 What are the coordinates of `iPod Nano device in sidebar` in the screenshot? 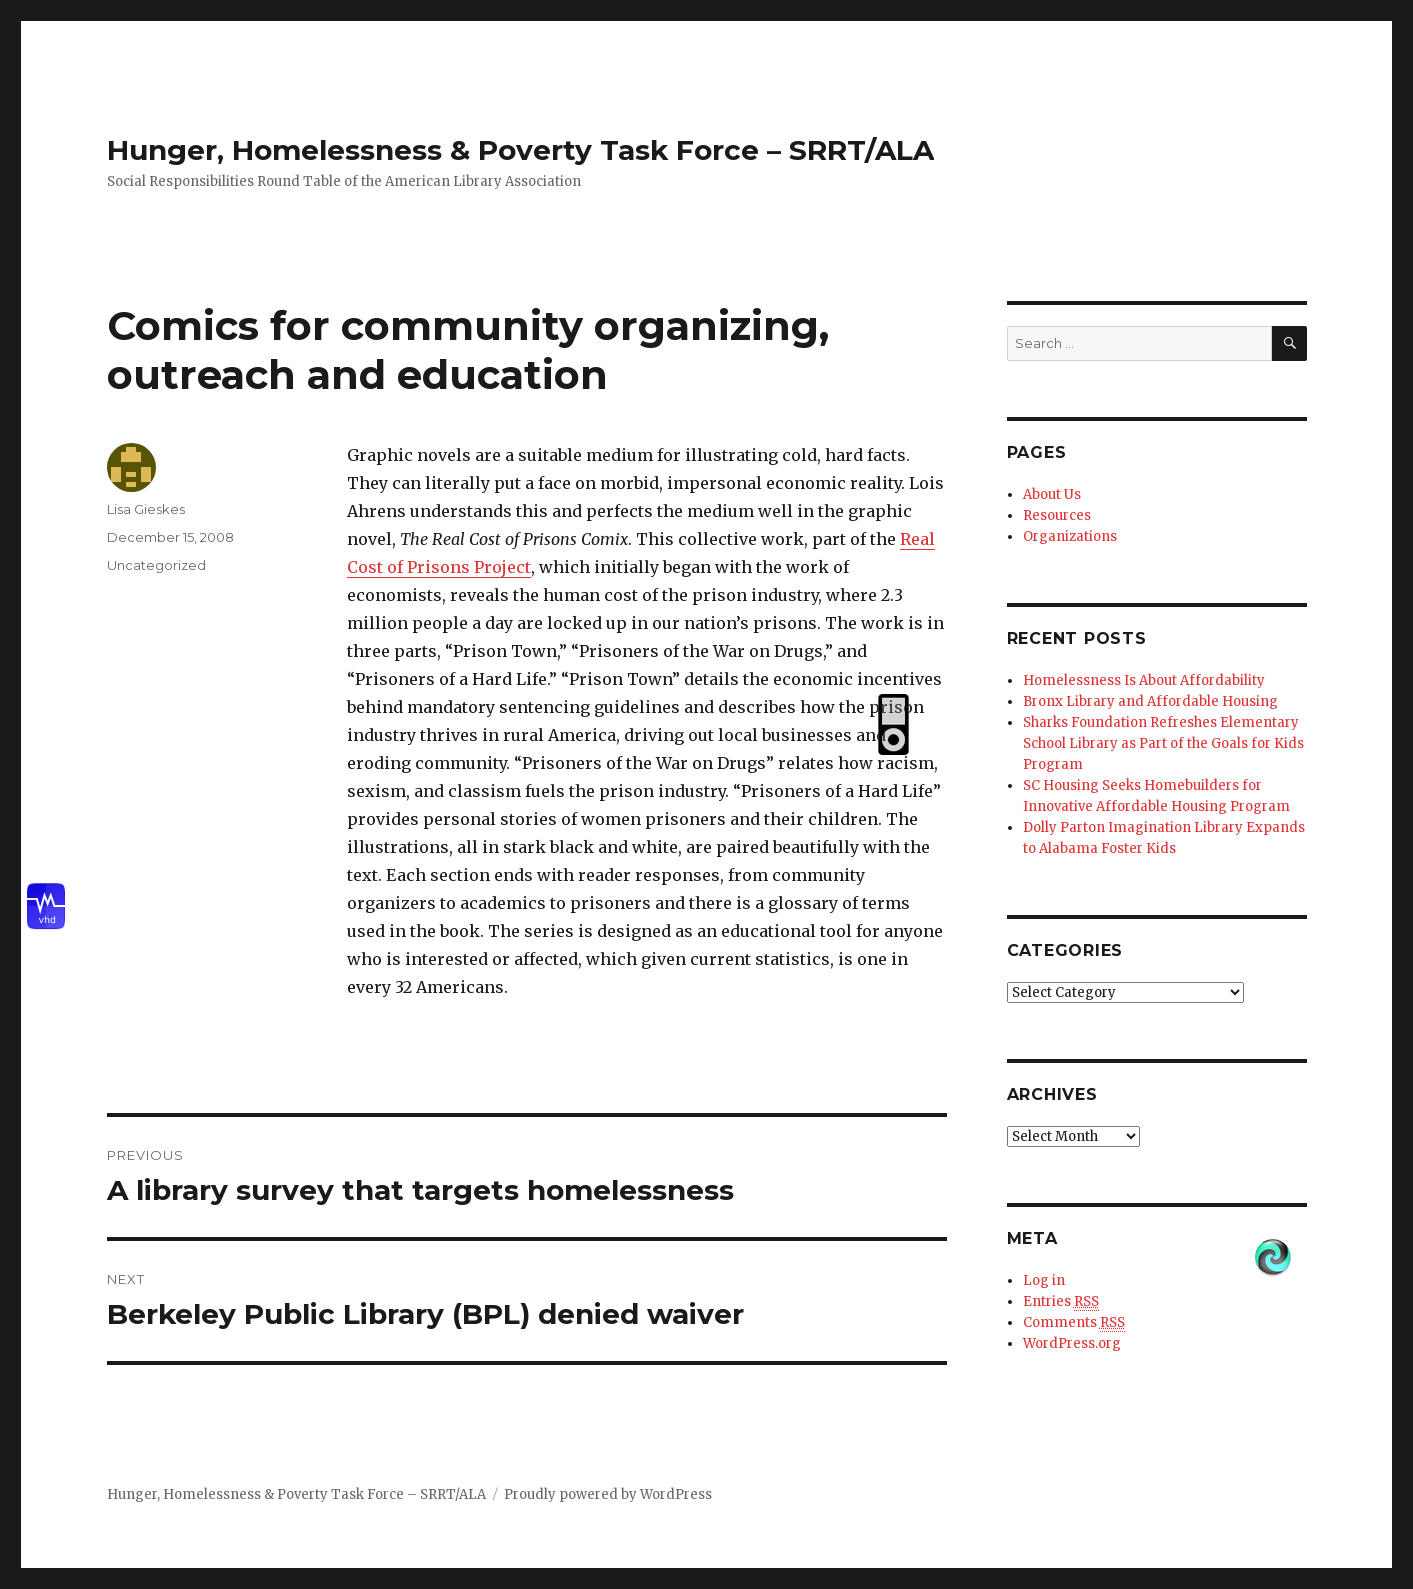 It's located at (893, 724).